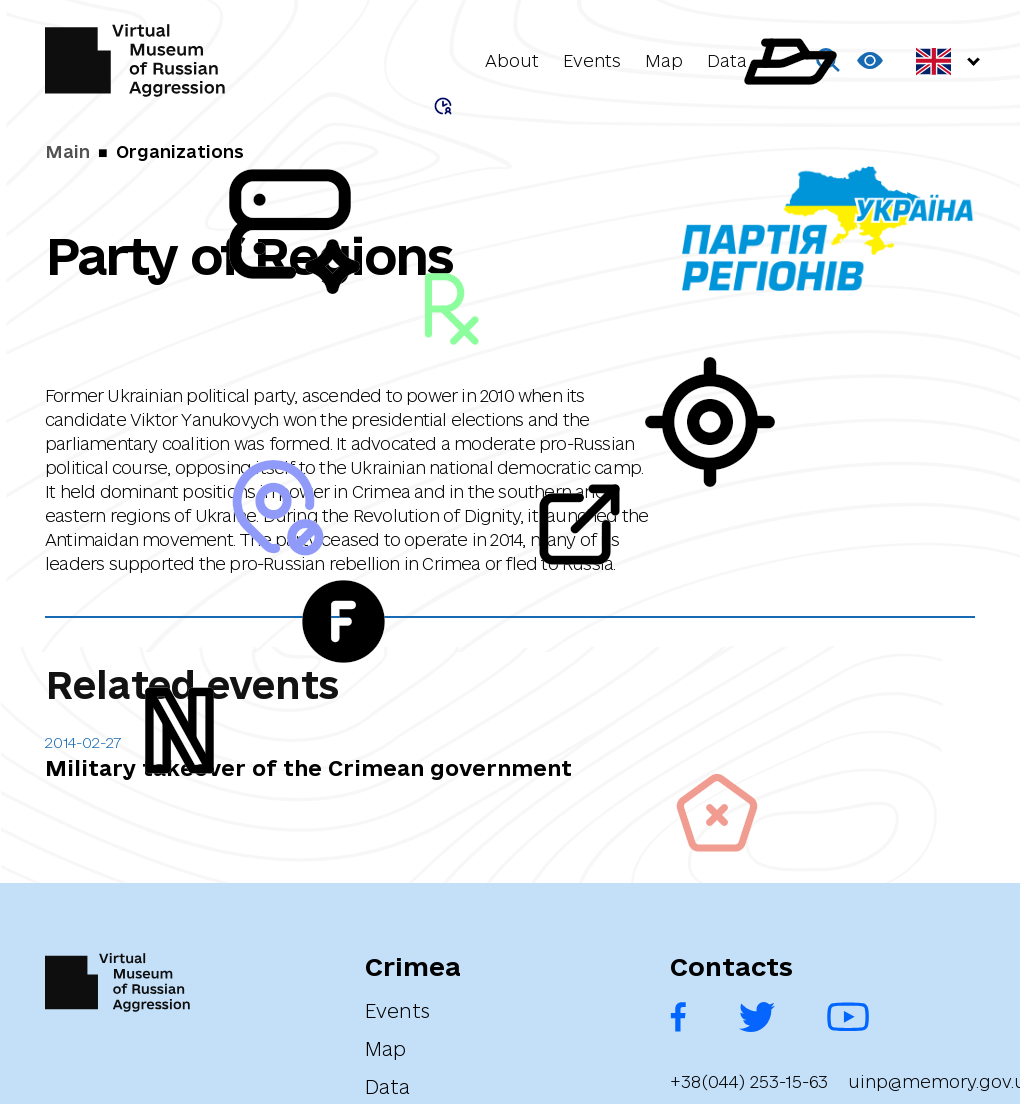 The height and width of the screenshot is (1104, 1020). I want to click on facebook app or social media shortcut, so click(343, 621).